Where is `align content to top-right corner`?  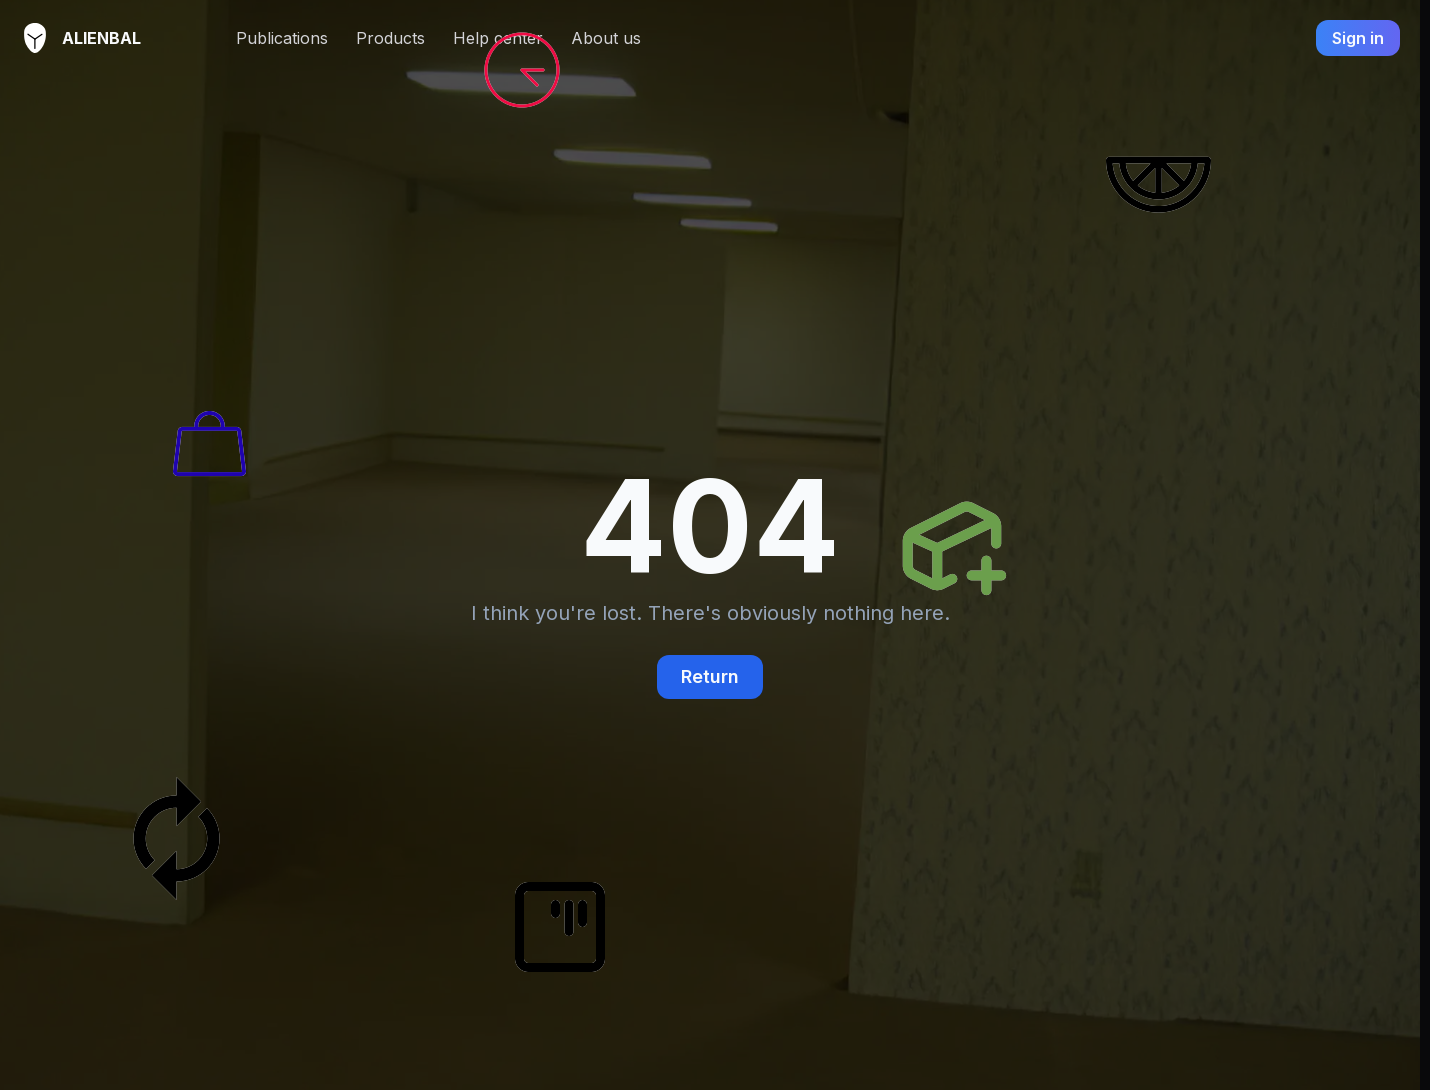
align content to top-right corner is located at coordinates (560, 927).